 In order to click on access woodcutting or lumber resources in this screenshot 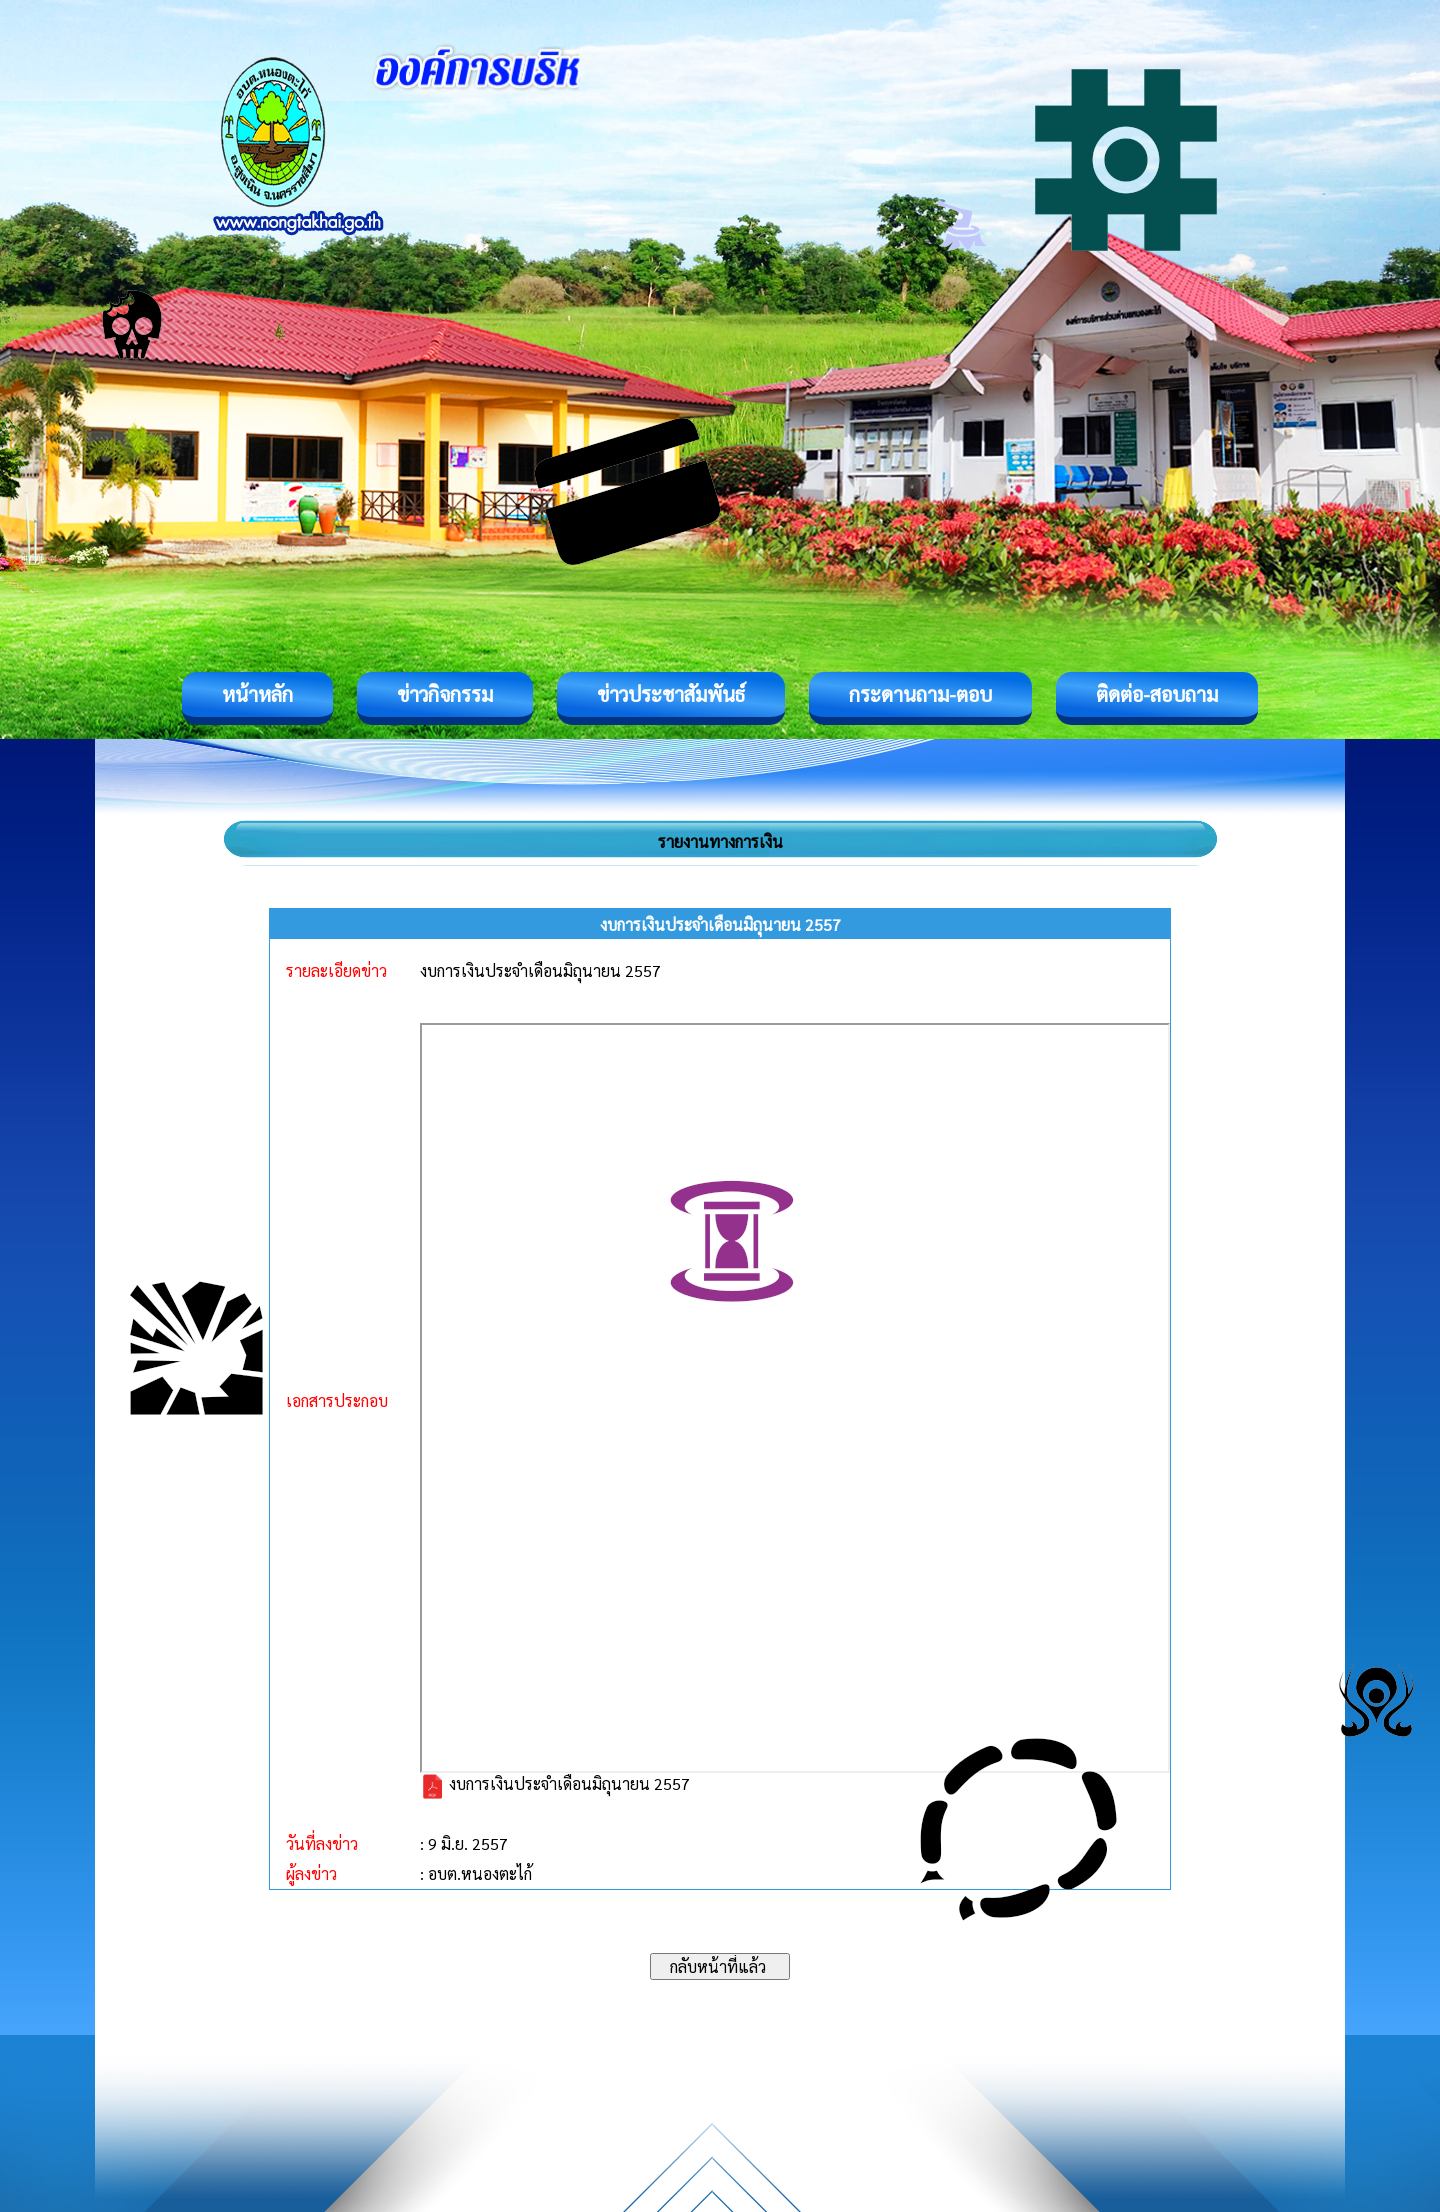, I will do `click(963, 226)`.